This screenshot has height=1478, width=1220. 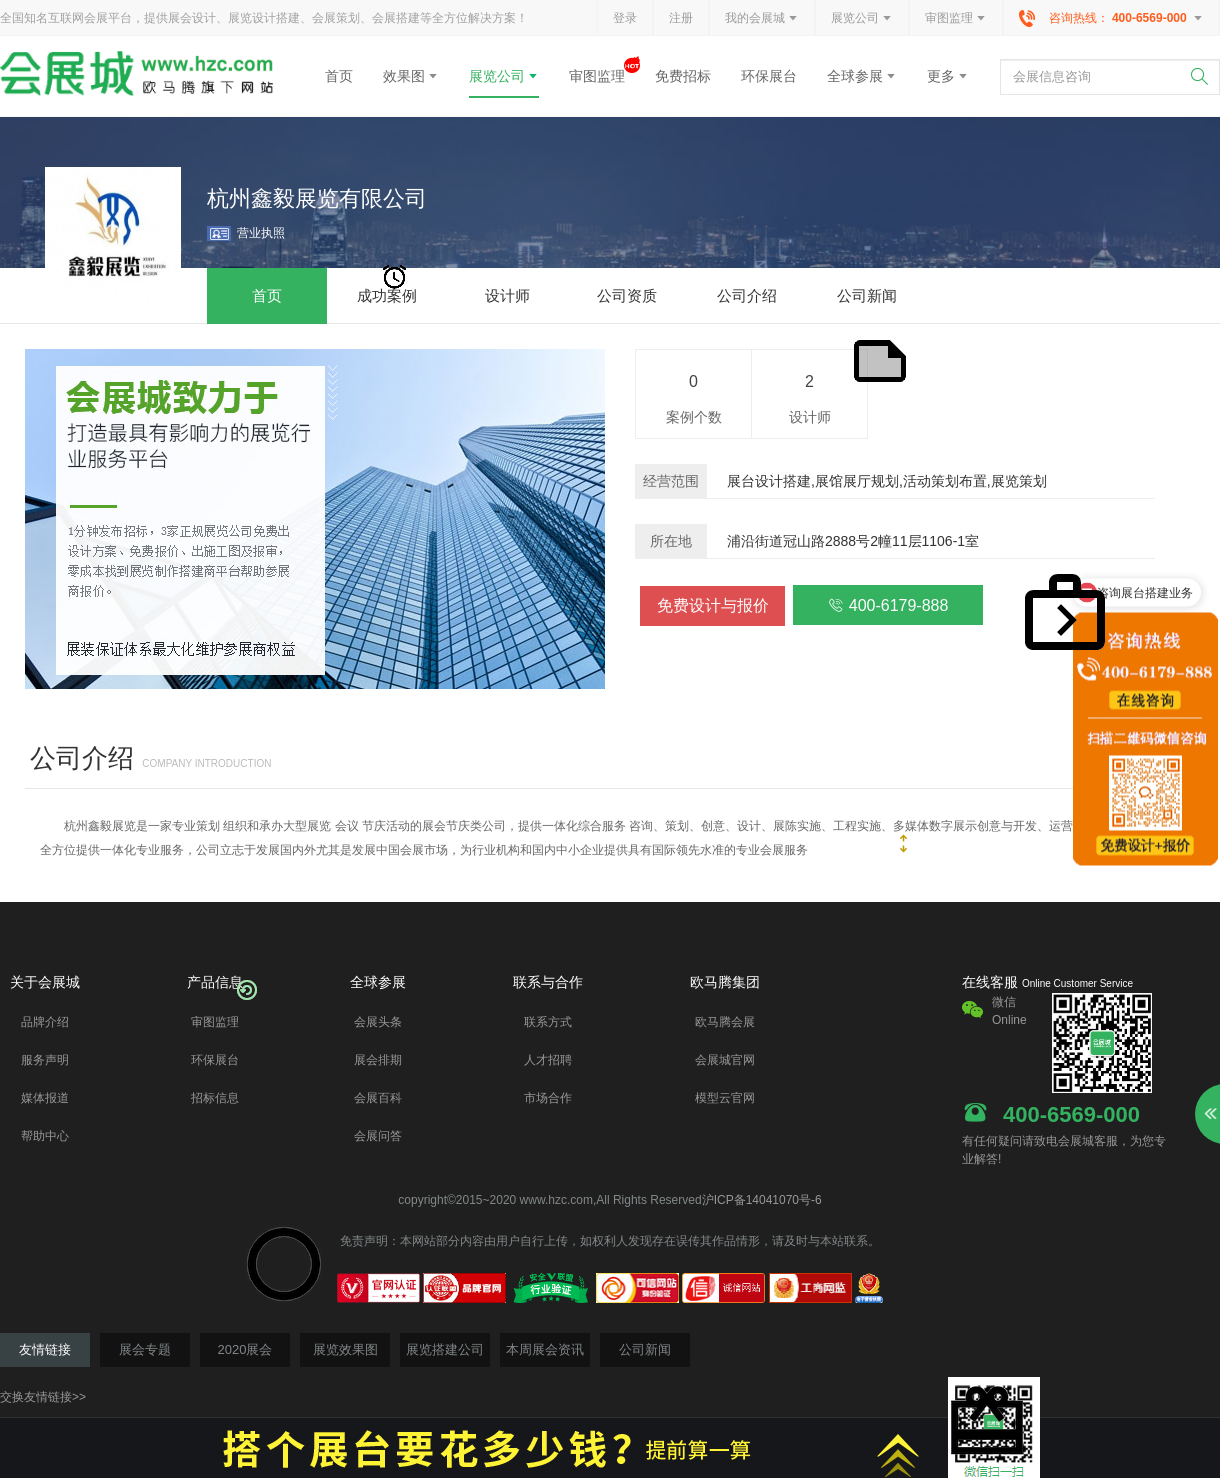 I want to click on indicates an unselected or inactive radio button option, so click(x=284, y=1264).